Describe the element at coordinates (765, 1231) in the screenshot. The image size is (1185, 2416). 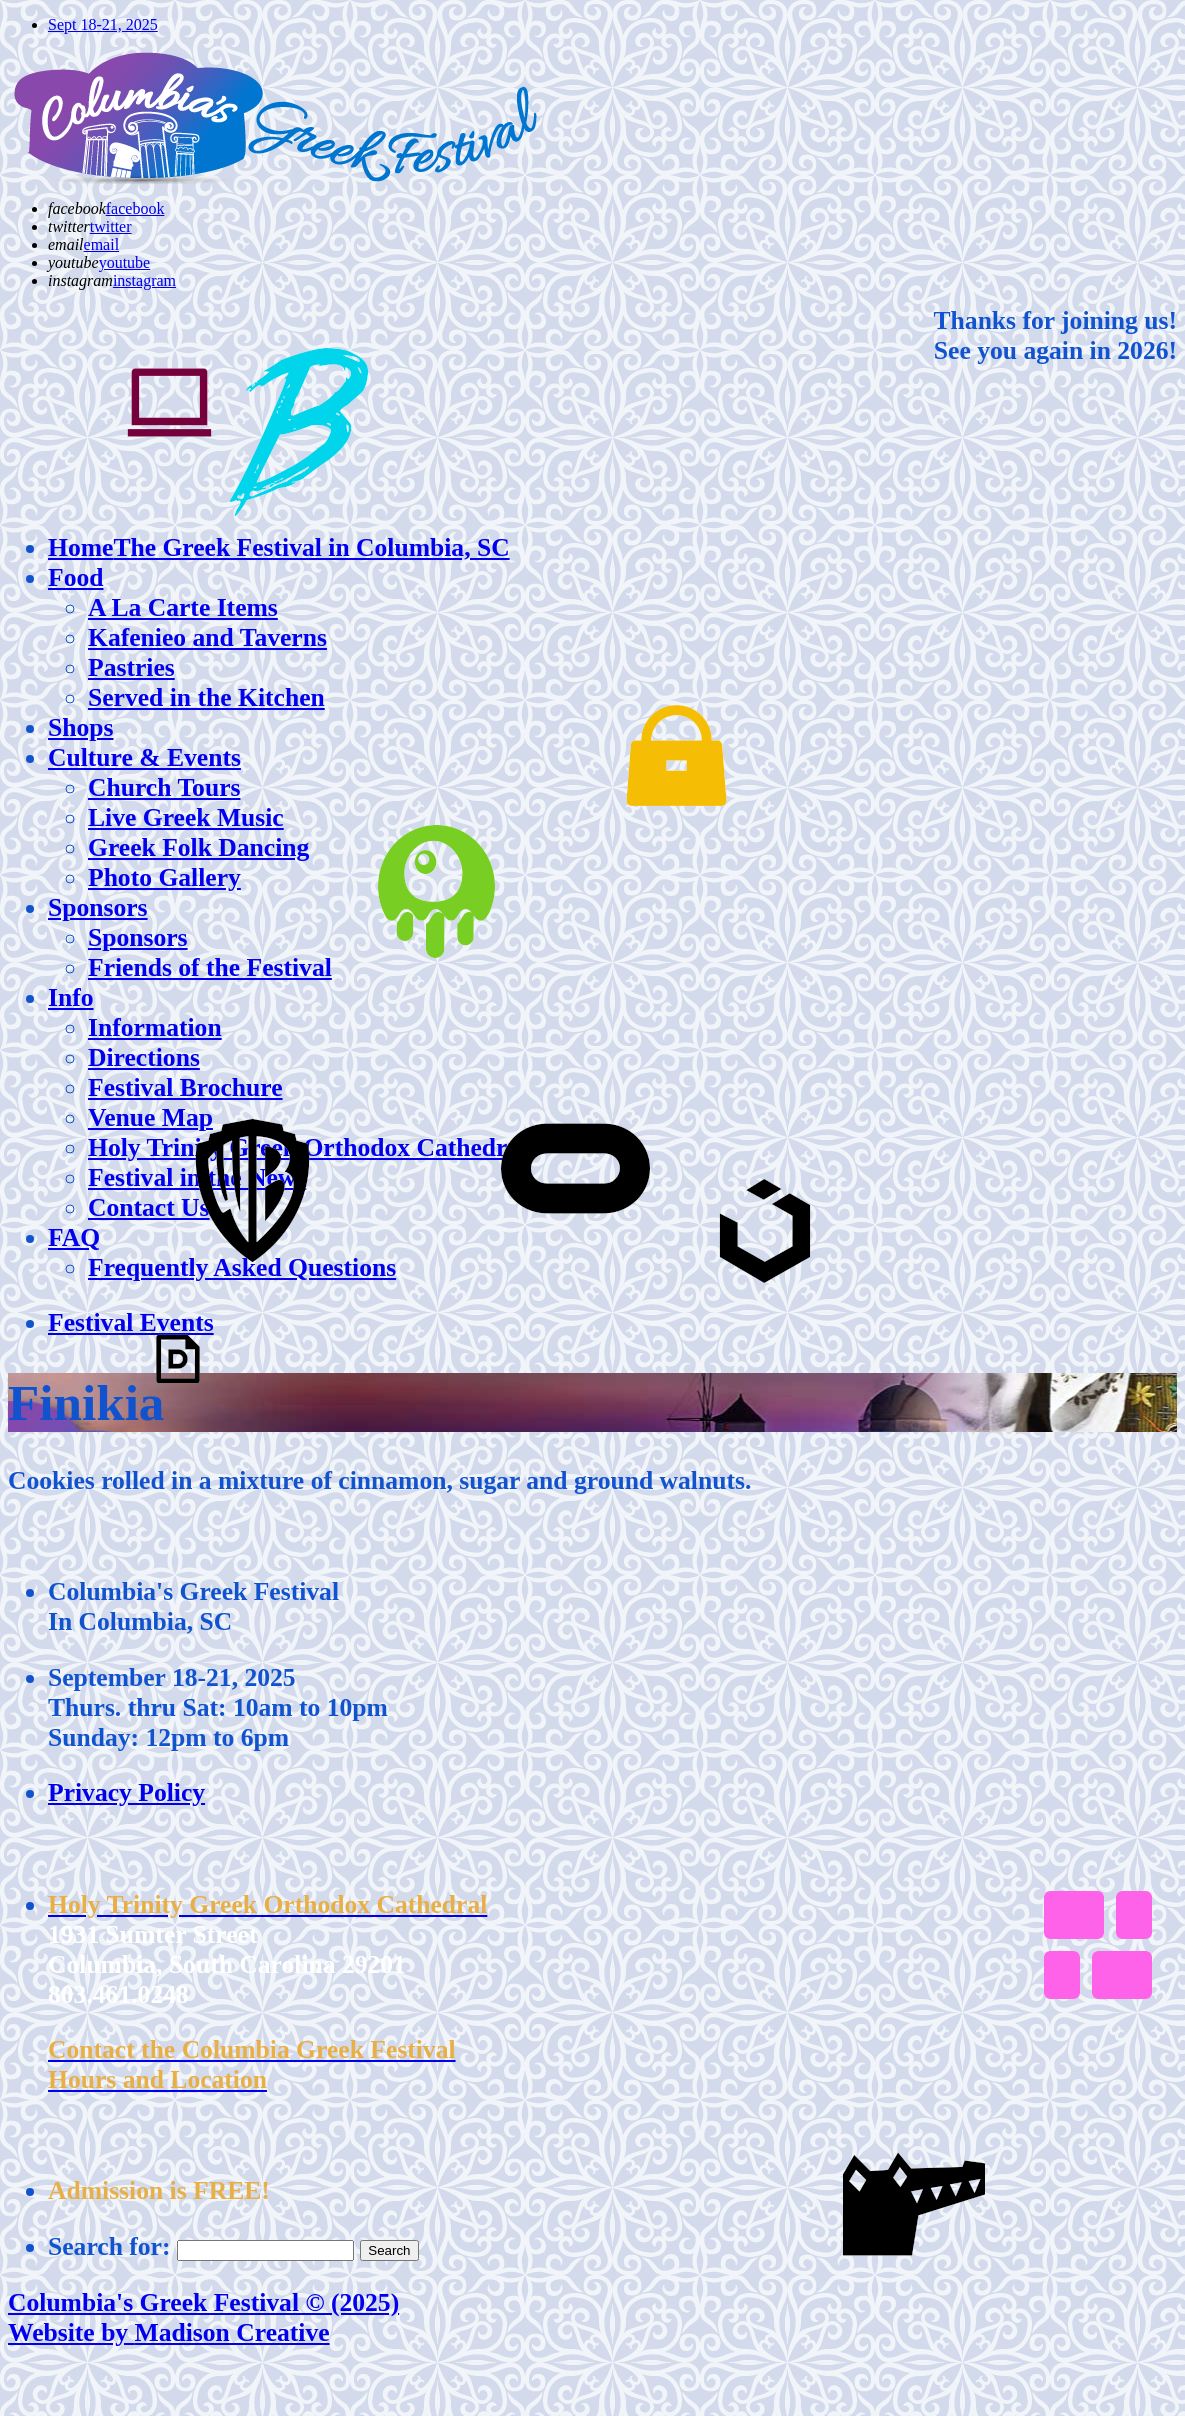
I see `UIkit framework logo` at that location.